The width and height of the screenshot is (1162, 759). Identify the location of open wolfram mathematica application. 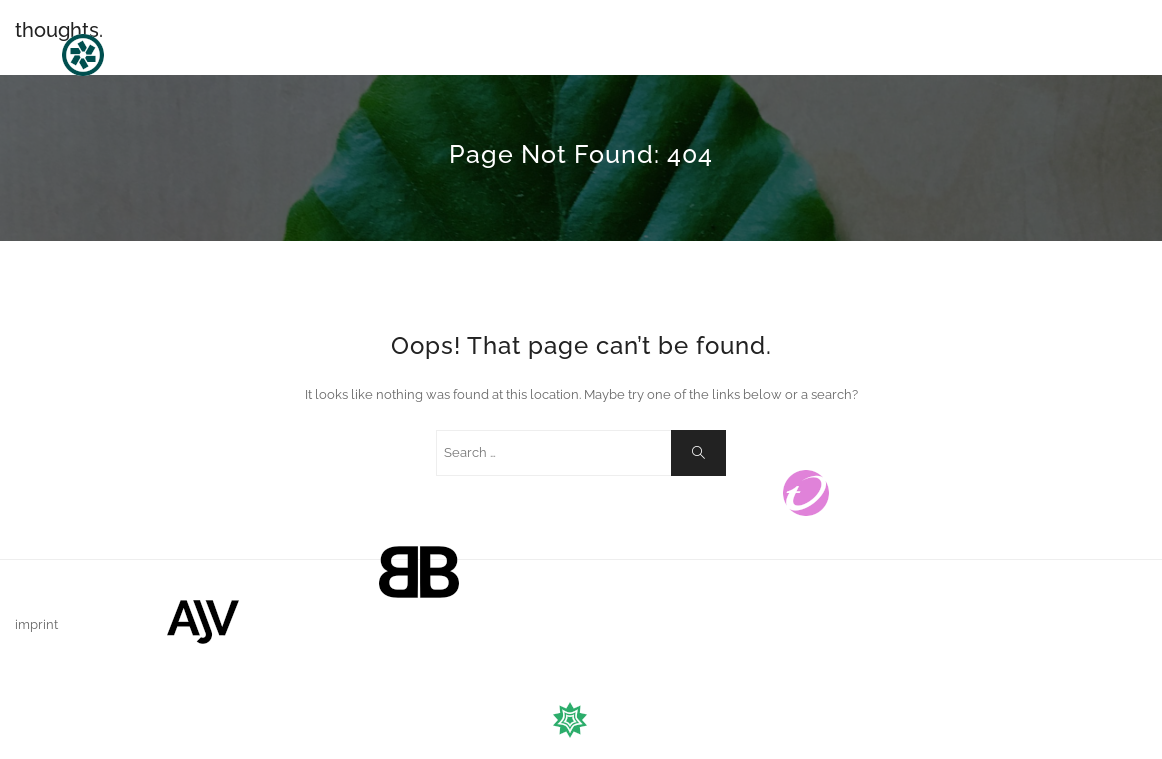
(570, 720).